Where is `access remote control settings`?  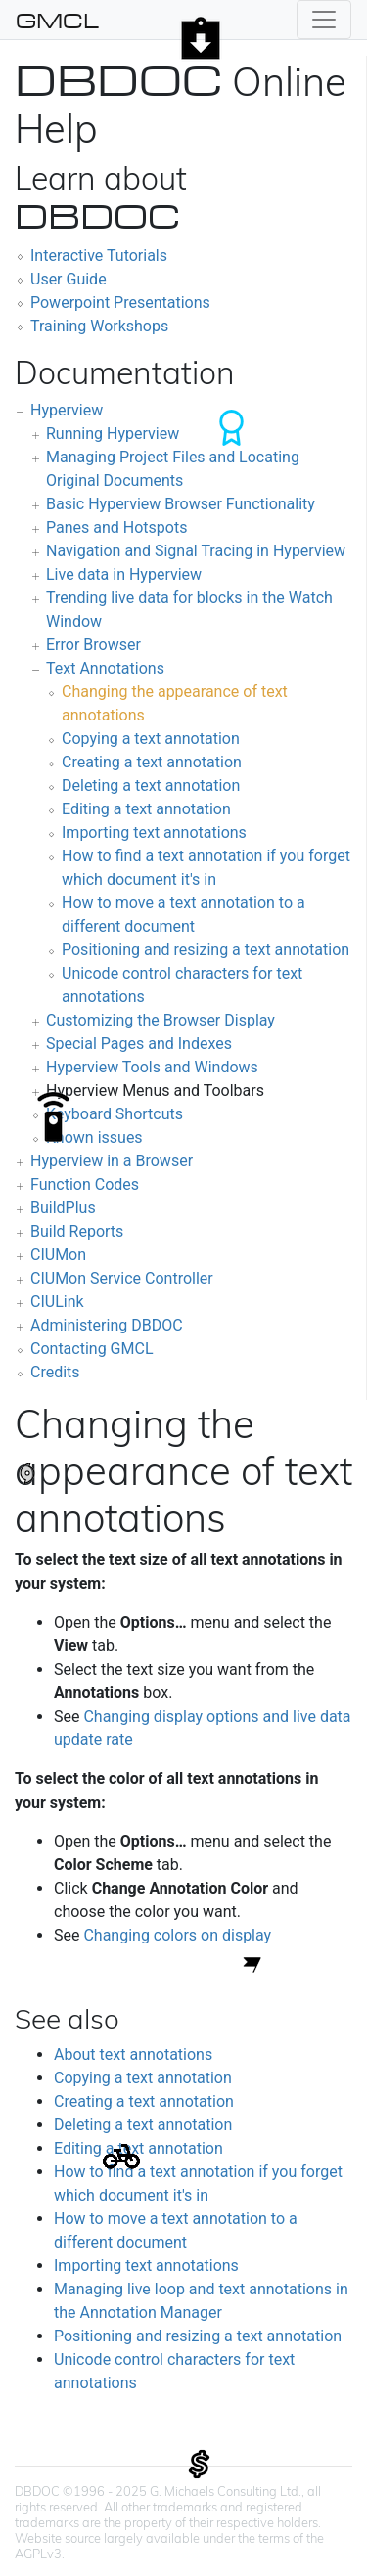
access remote control settings is located at coordinates (53, 1117).